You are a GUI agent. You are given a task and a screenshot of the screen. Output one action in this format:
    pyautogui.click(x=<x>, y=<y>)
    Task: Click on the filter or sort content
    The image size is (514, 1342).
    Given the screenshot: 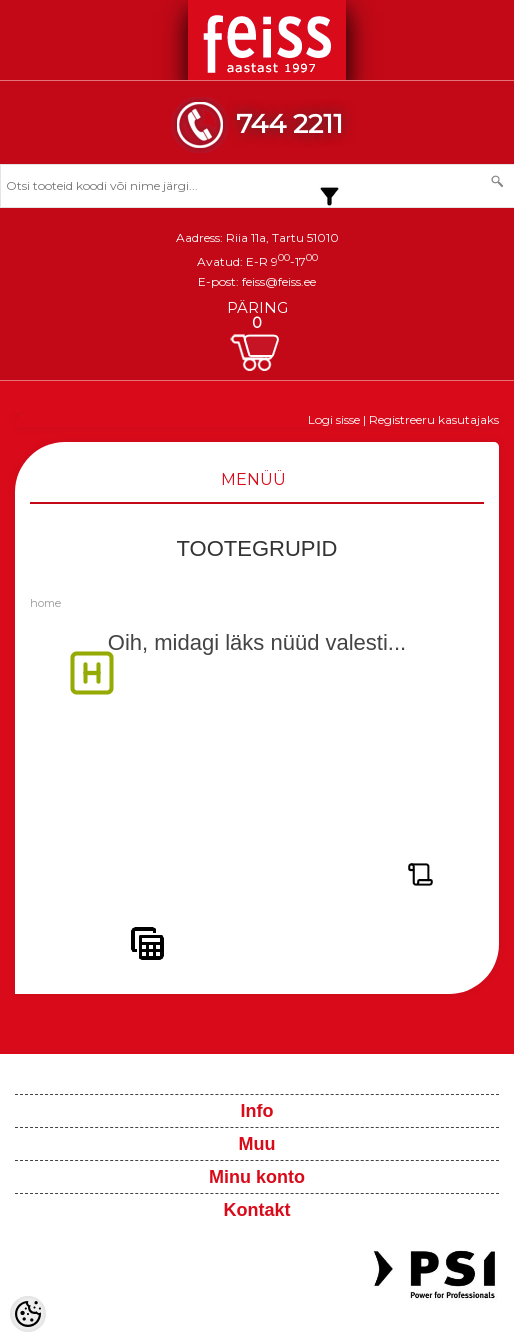 What is the action you would take?
    pyautogui.click(x=329, y=196)
    